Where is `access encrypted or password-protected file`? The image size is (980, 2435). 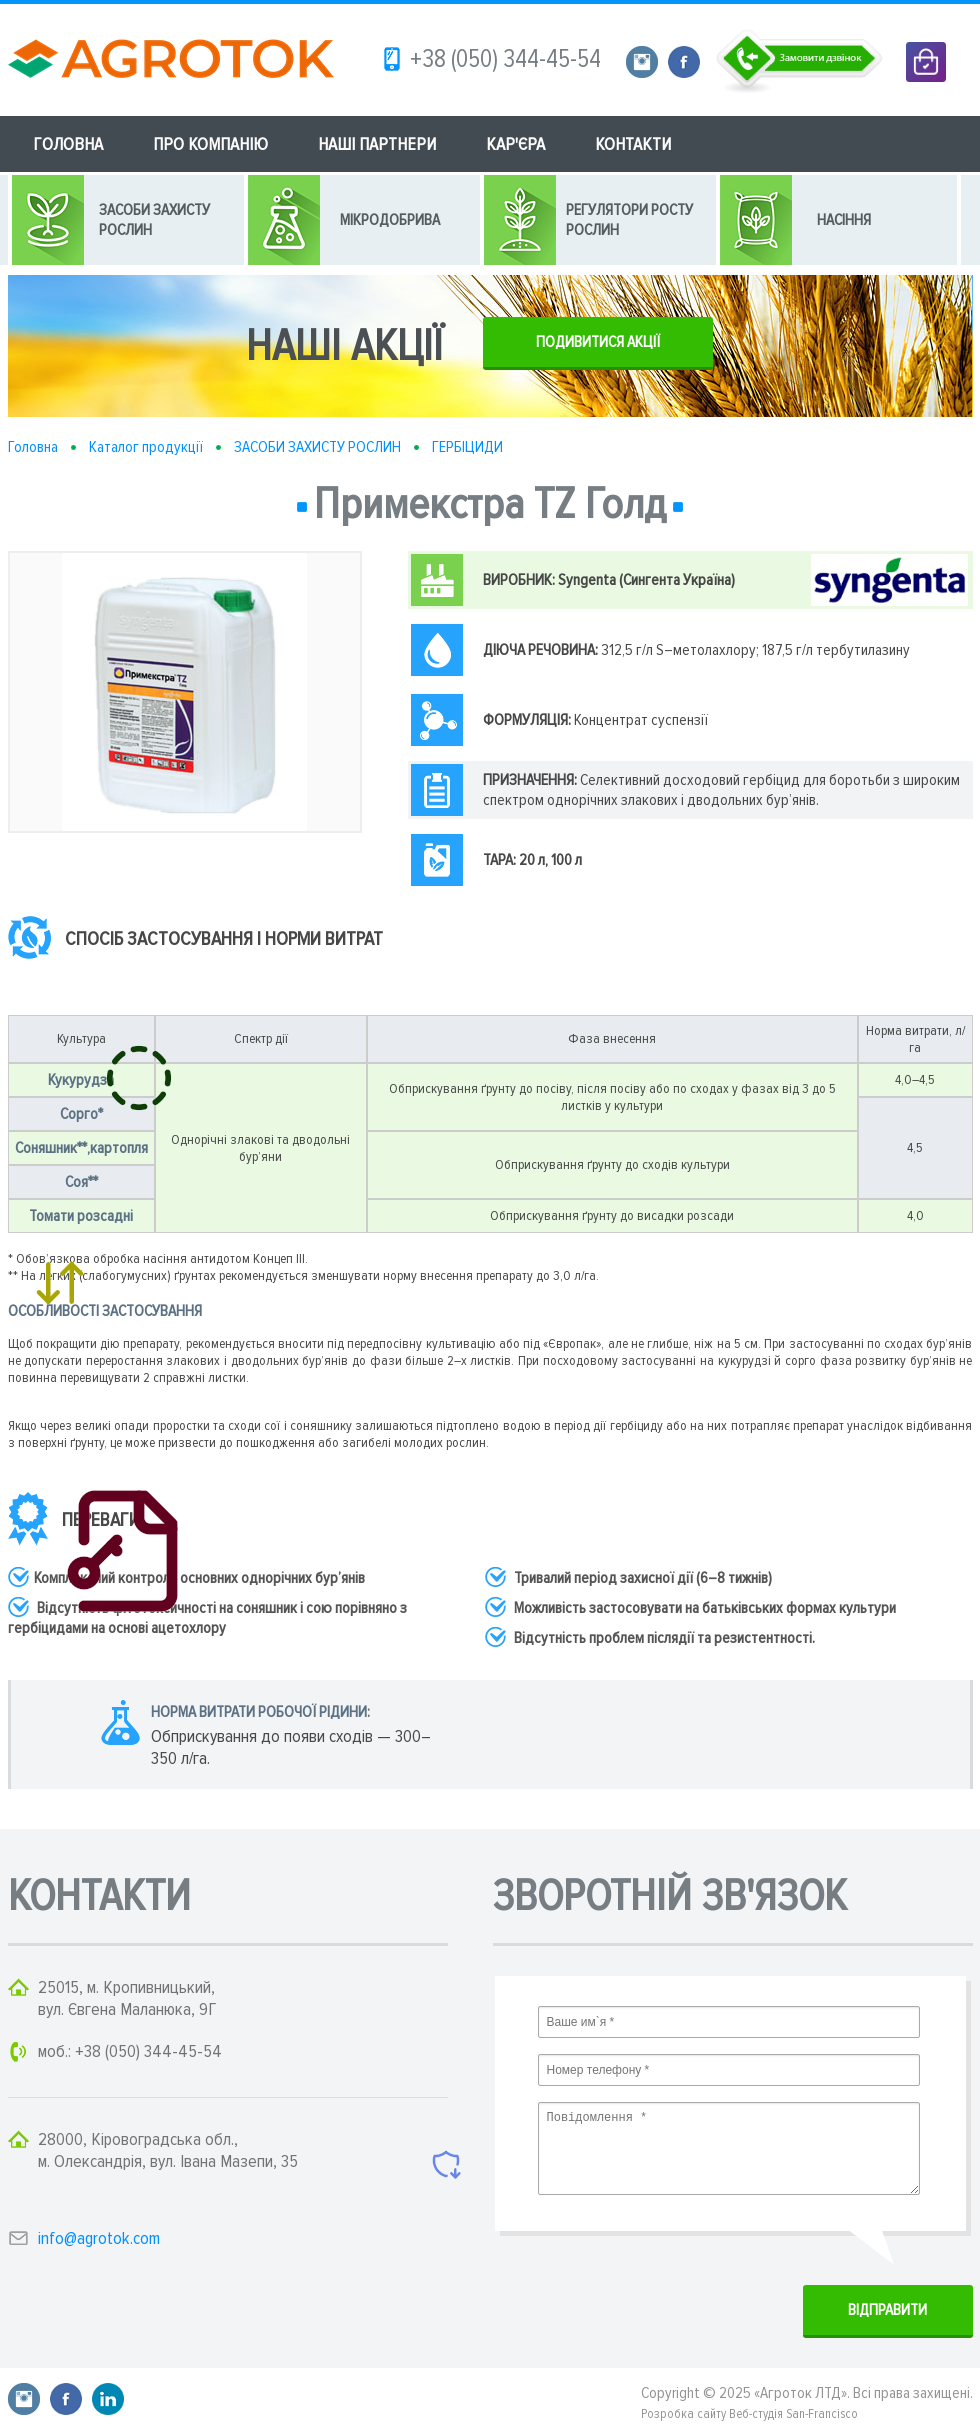
access encrypted or password-protected file is located at coordinates (128, 1551).